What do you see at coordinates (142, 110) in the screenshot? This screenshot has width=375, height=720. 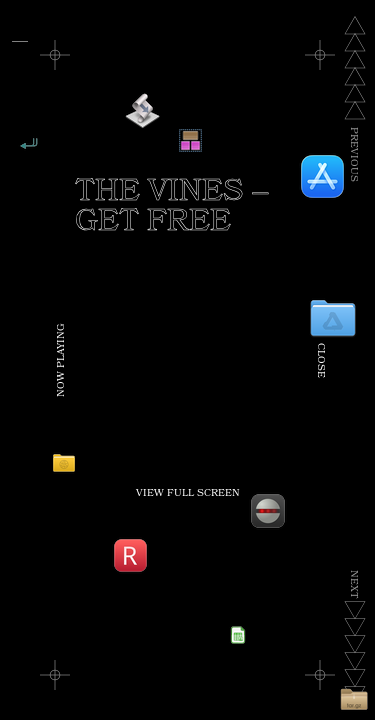 I see `run an applescript droplet application` at bounding box center [142, 110].